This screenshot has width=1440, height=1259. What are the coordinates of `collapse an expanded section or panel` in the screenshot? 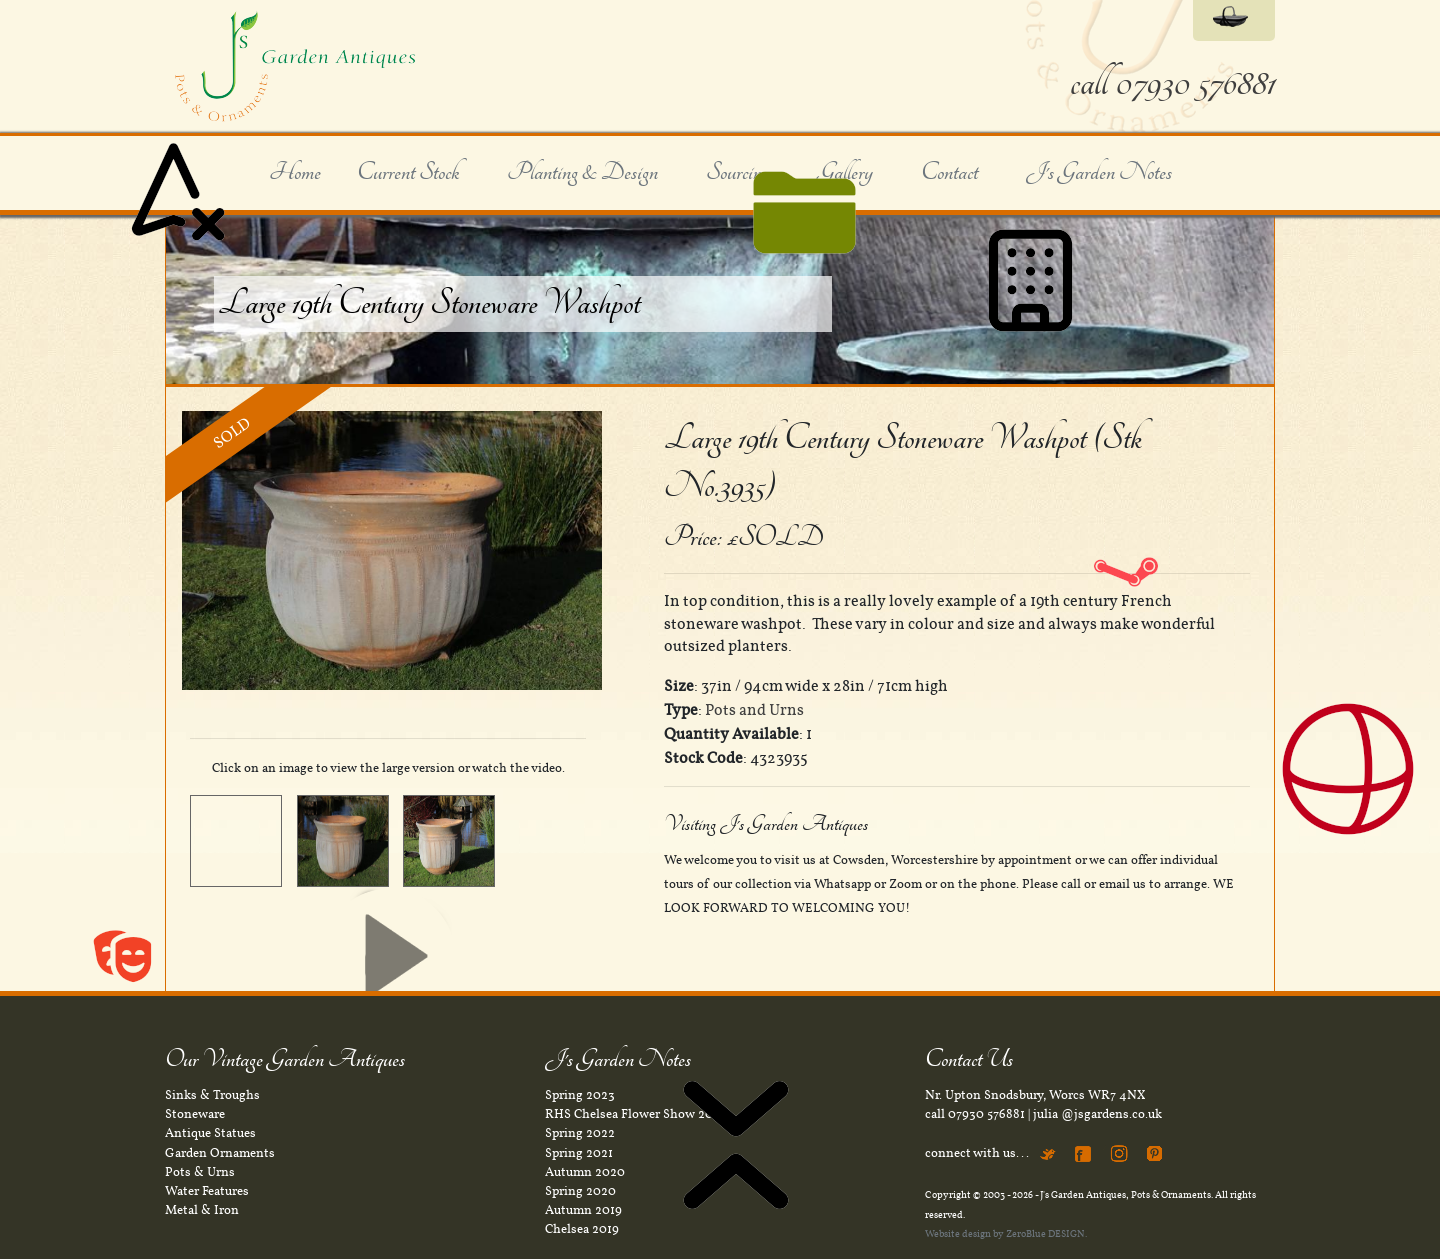 It's located at (736, 1145).